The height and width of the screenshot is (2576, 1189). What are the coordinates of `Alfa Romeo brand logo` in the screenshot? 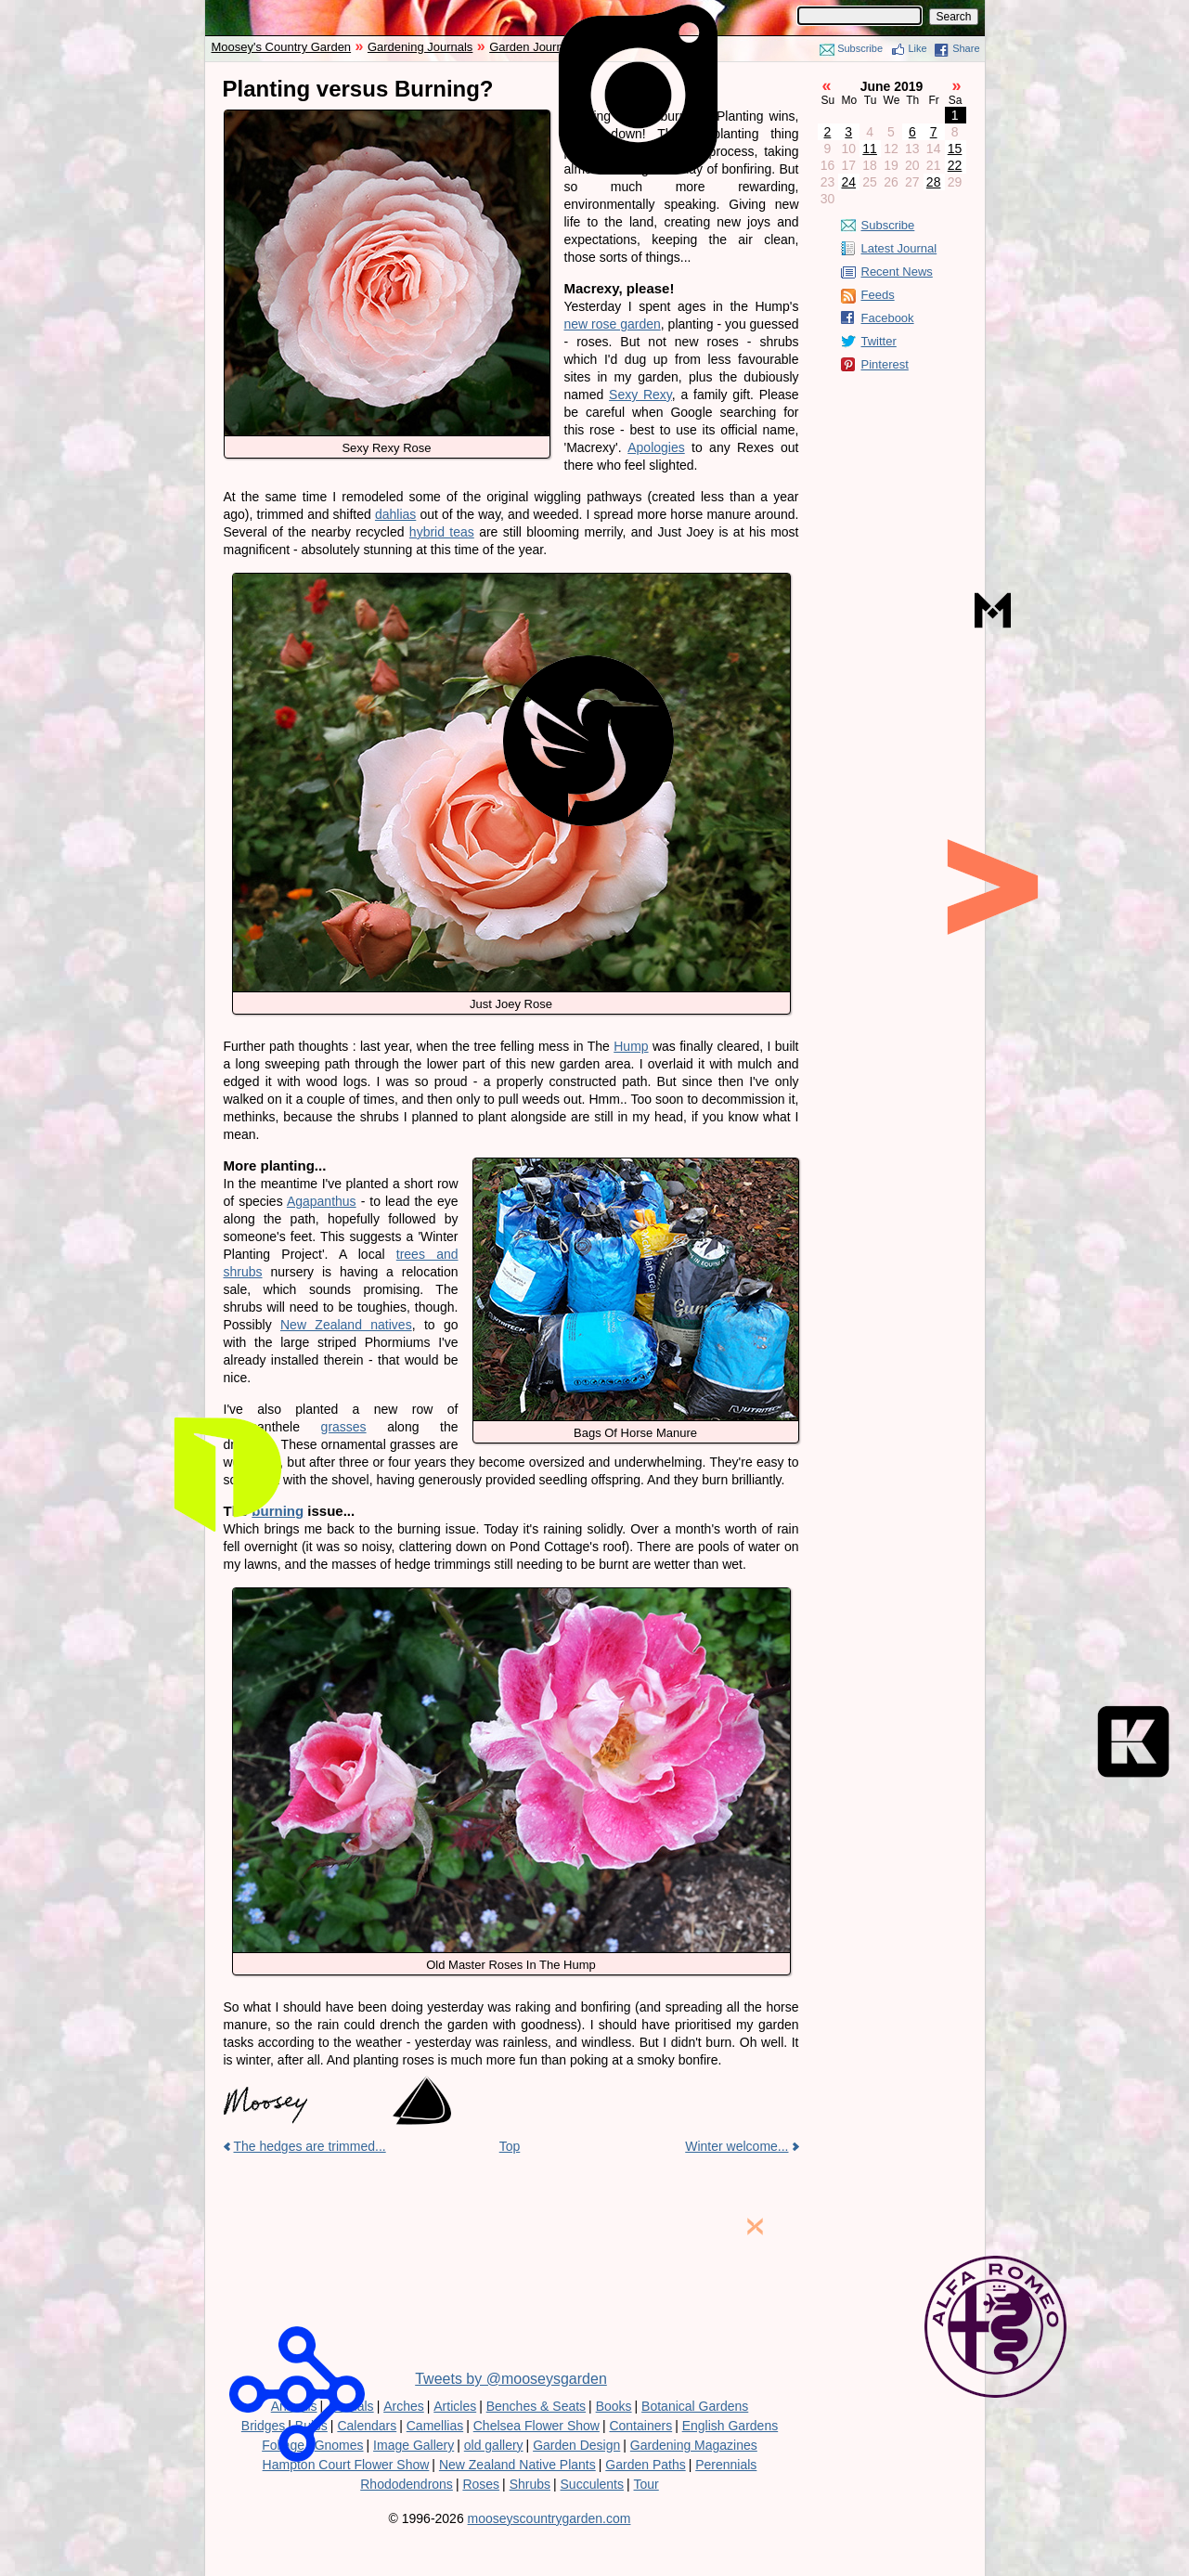 It's located at (995, 2326).